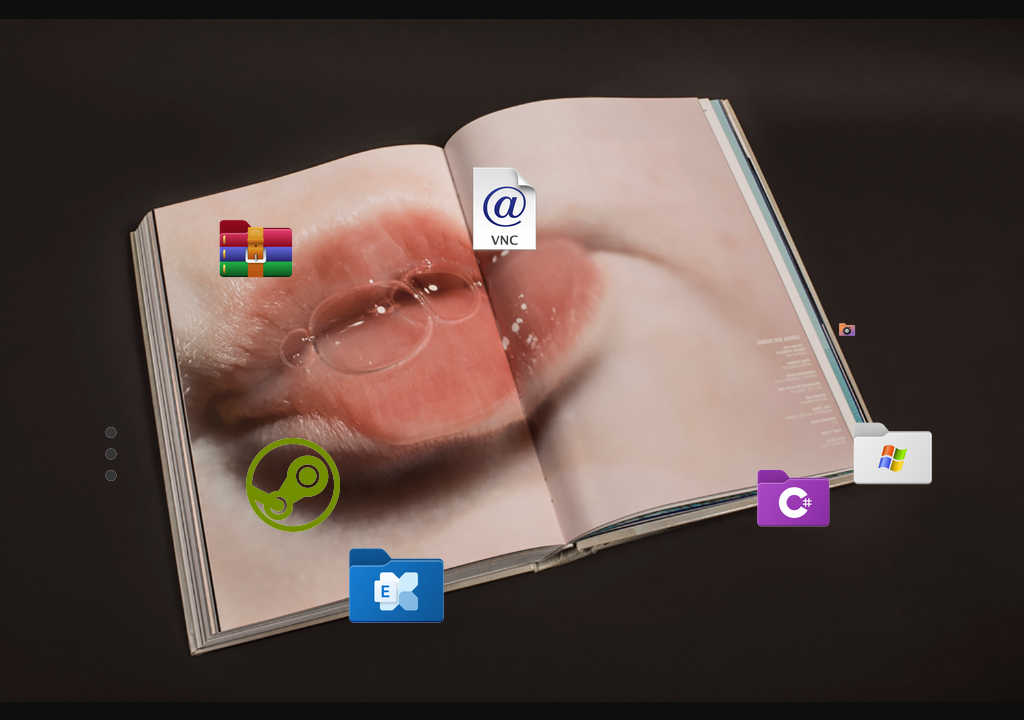 This screenshot has width=1024, height=720. I want to click on open folder containing windows xp files or programs, so click(892, 455).